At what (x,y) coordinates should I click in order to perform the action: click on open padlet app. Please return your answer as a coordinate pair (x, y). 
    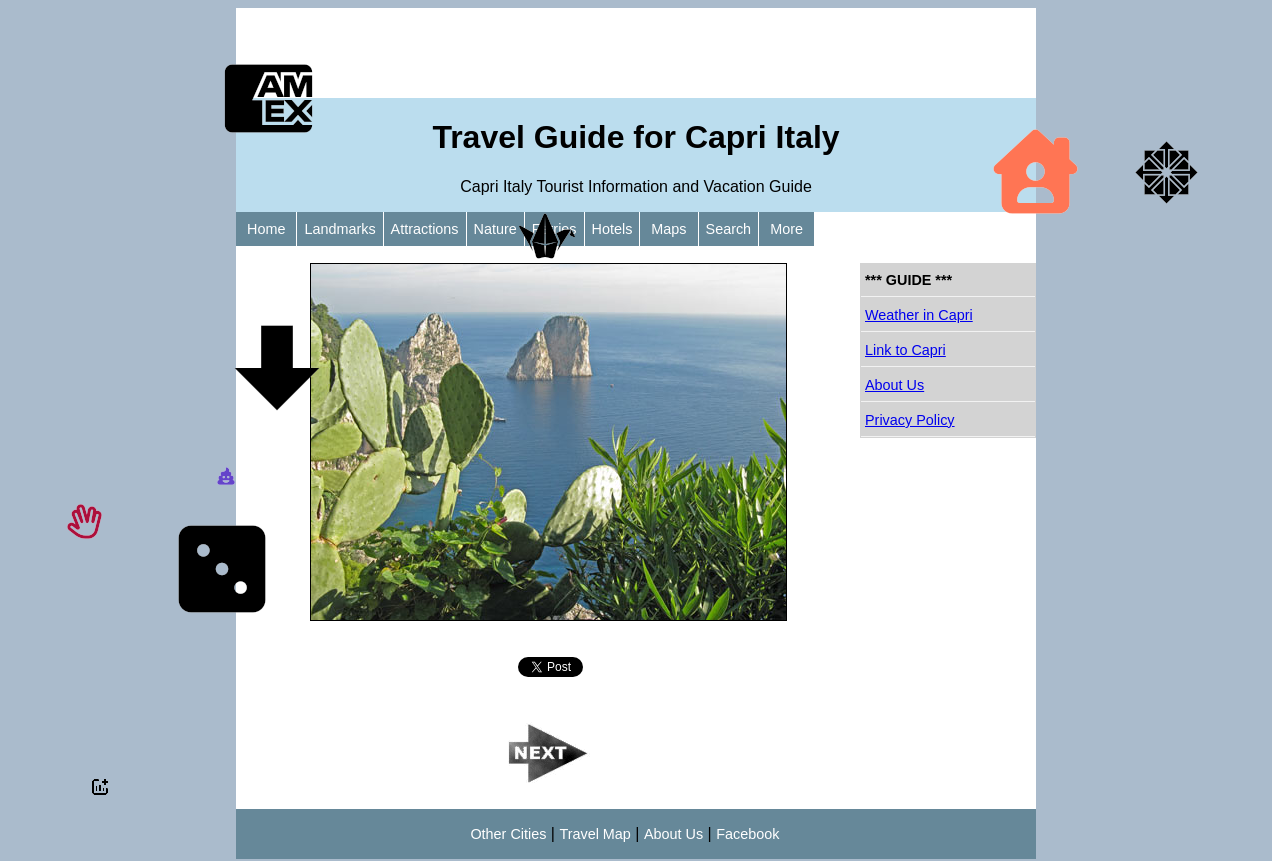
    Looking at the image, I should click on (547, 236).